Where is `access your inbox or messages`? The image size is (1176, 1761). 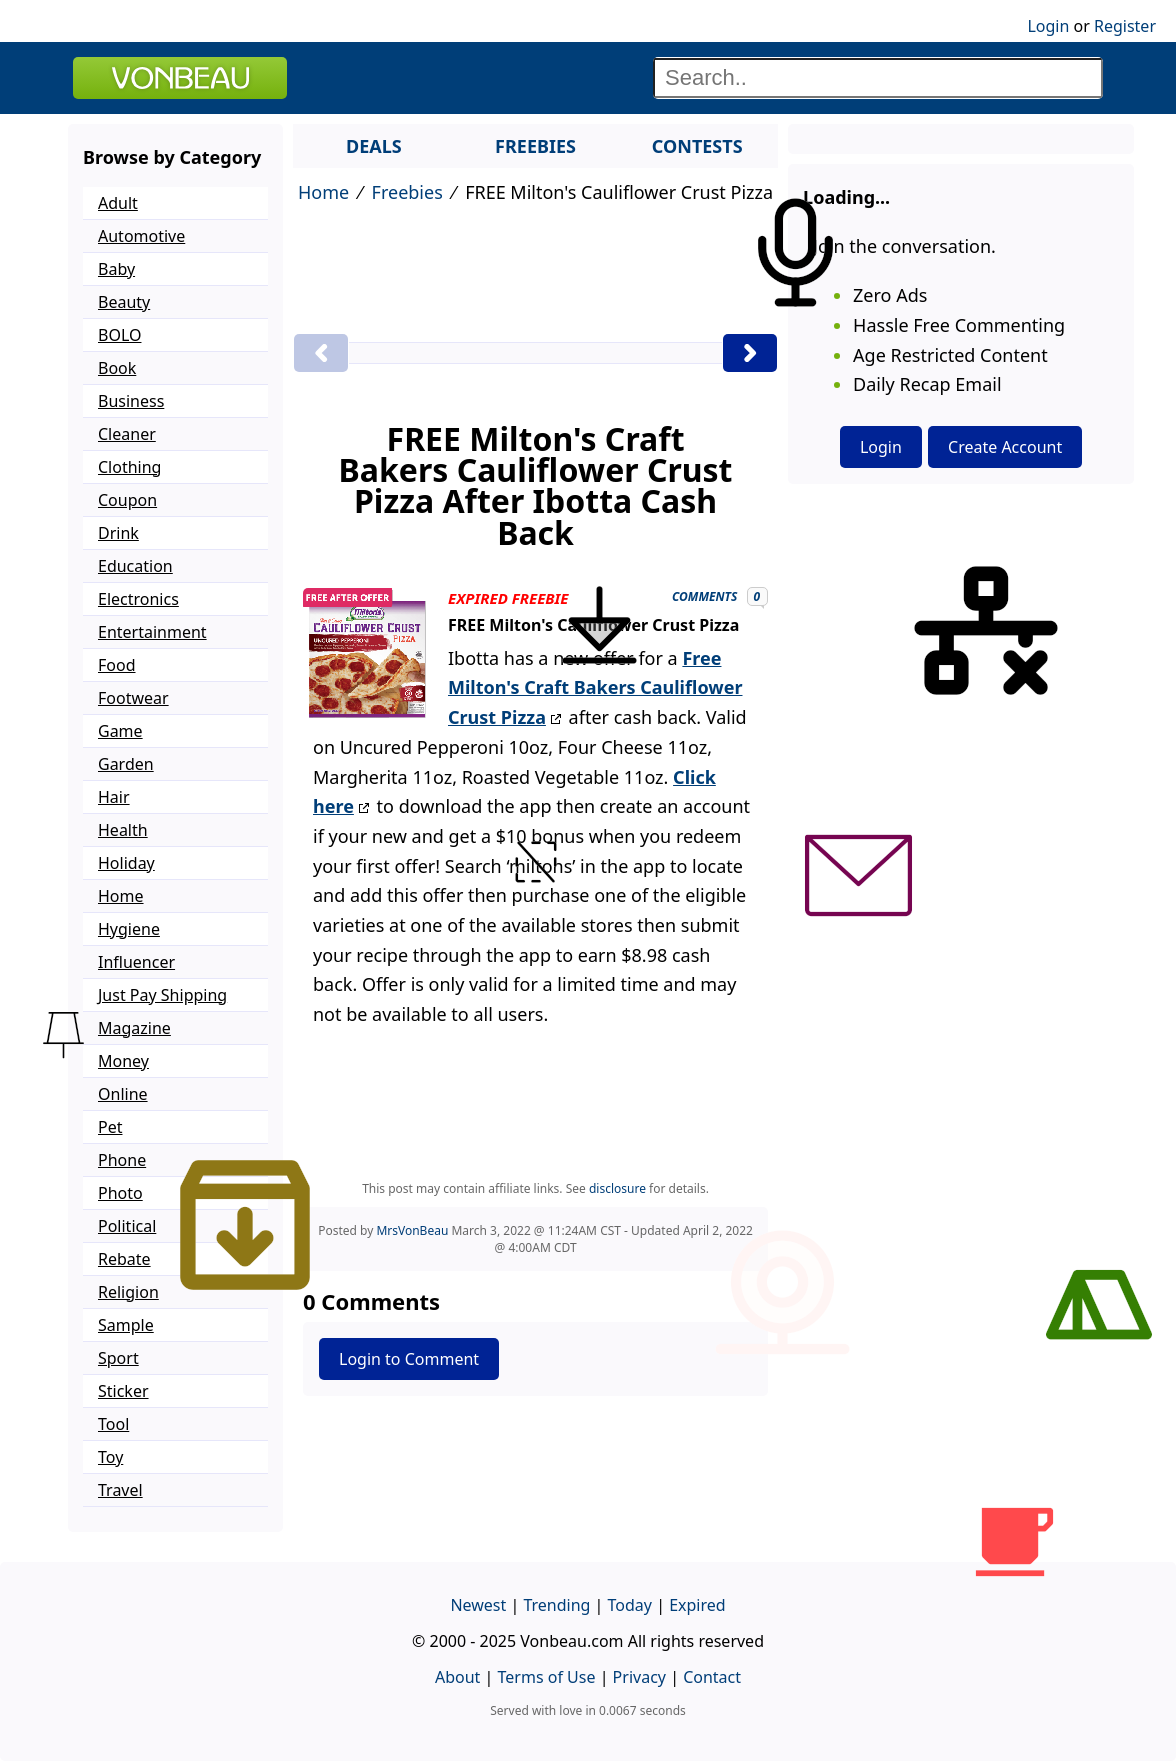 access your inbox or messages is located at coordinates (858, 875).